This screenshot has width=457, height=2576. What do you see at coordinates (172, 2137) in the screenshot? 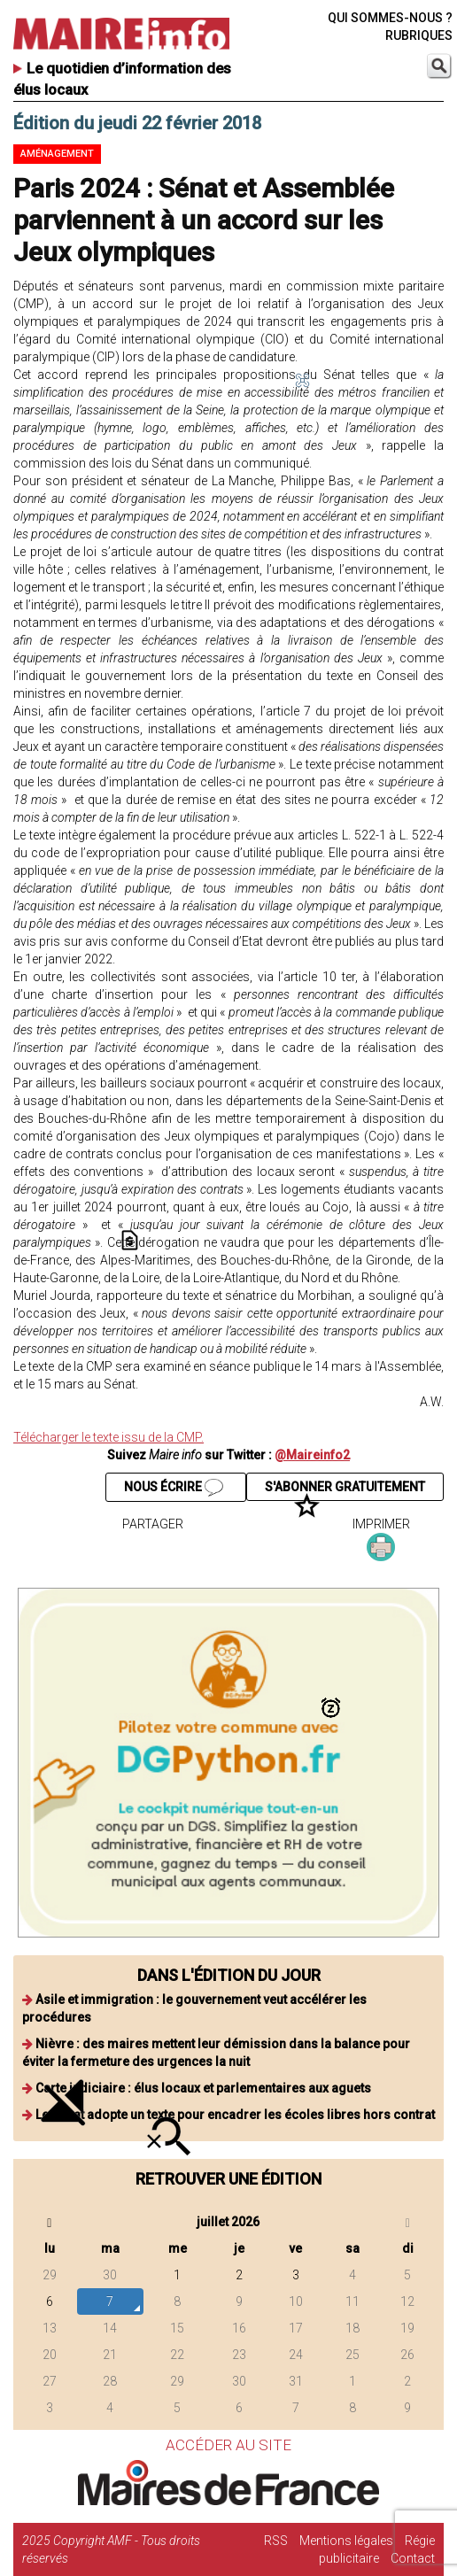
I see `search is disabled or unavailable` at bounding box center [172, 2137].